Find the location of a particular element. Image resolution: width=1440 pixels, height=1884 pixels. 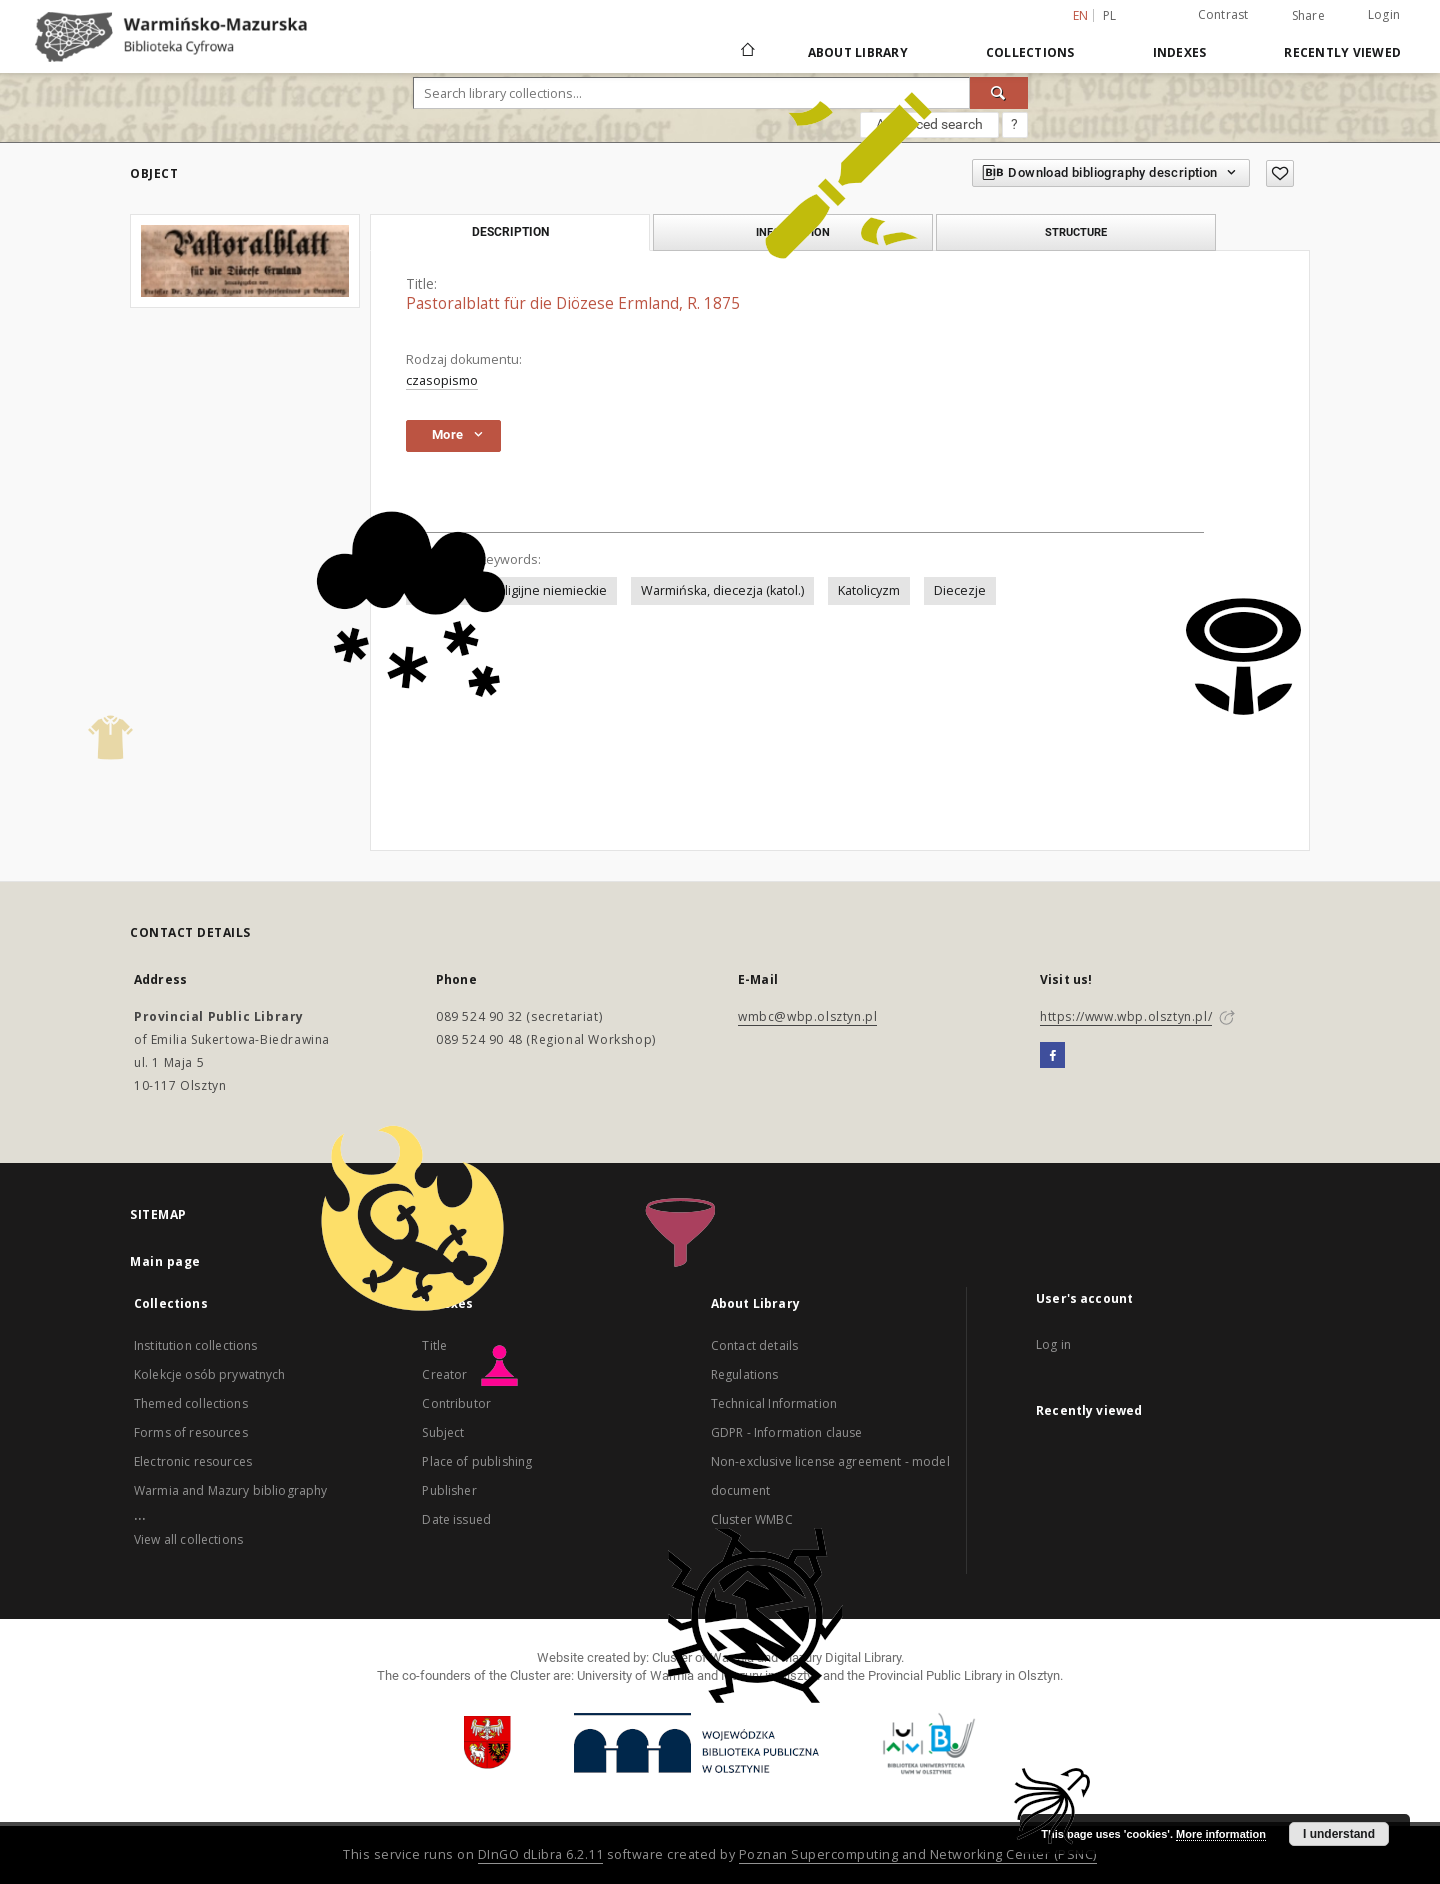

filter or sort content is located at coordinates (680, 1232).